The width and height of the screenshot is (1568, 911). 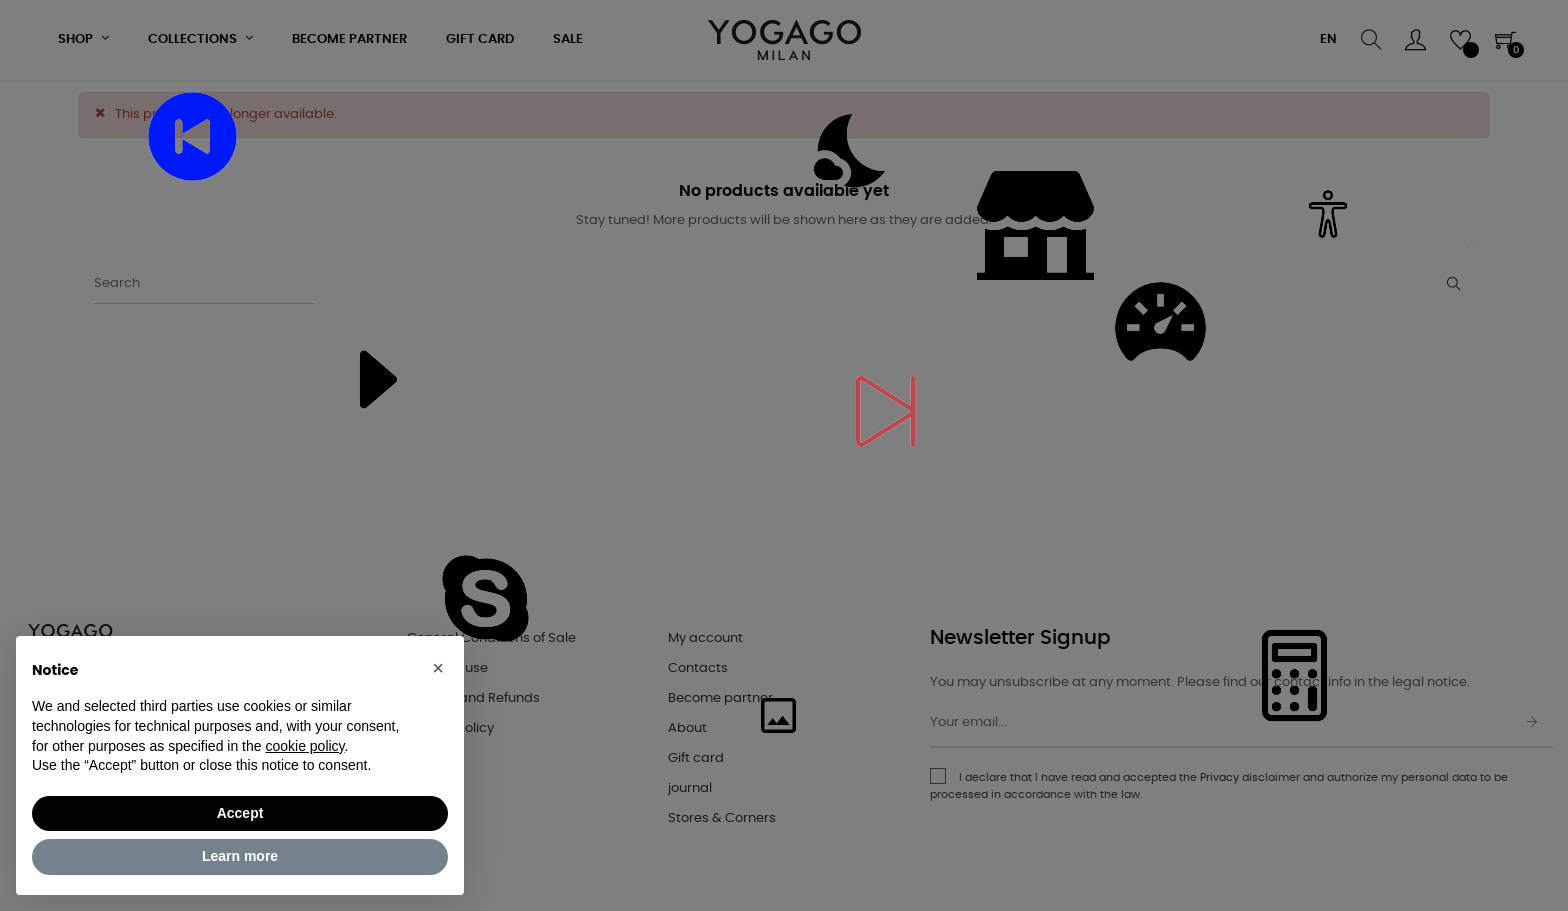 I want to click on skip to the next track or media item, so click(x=885, y=411).